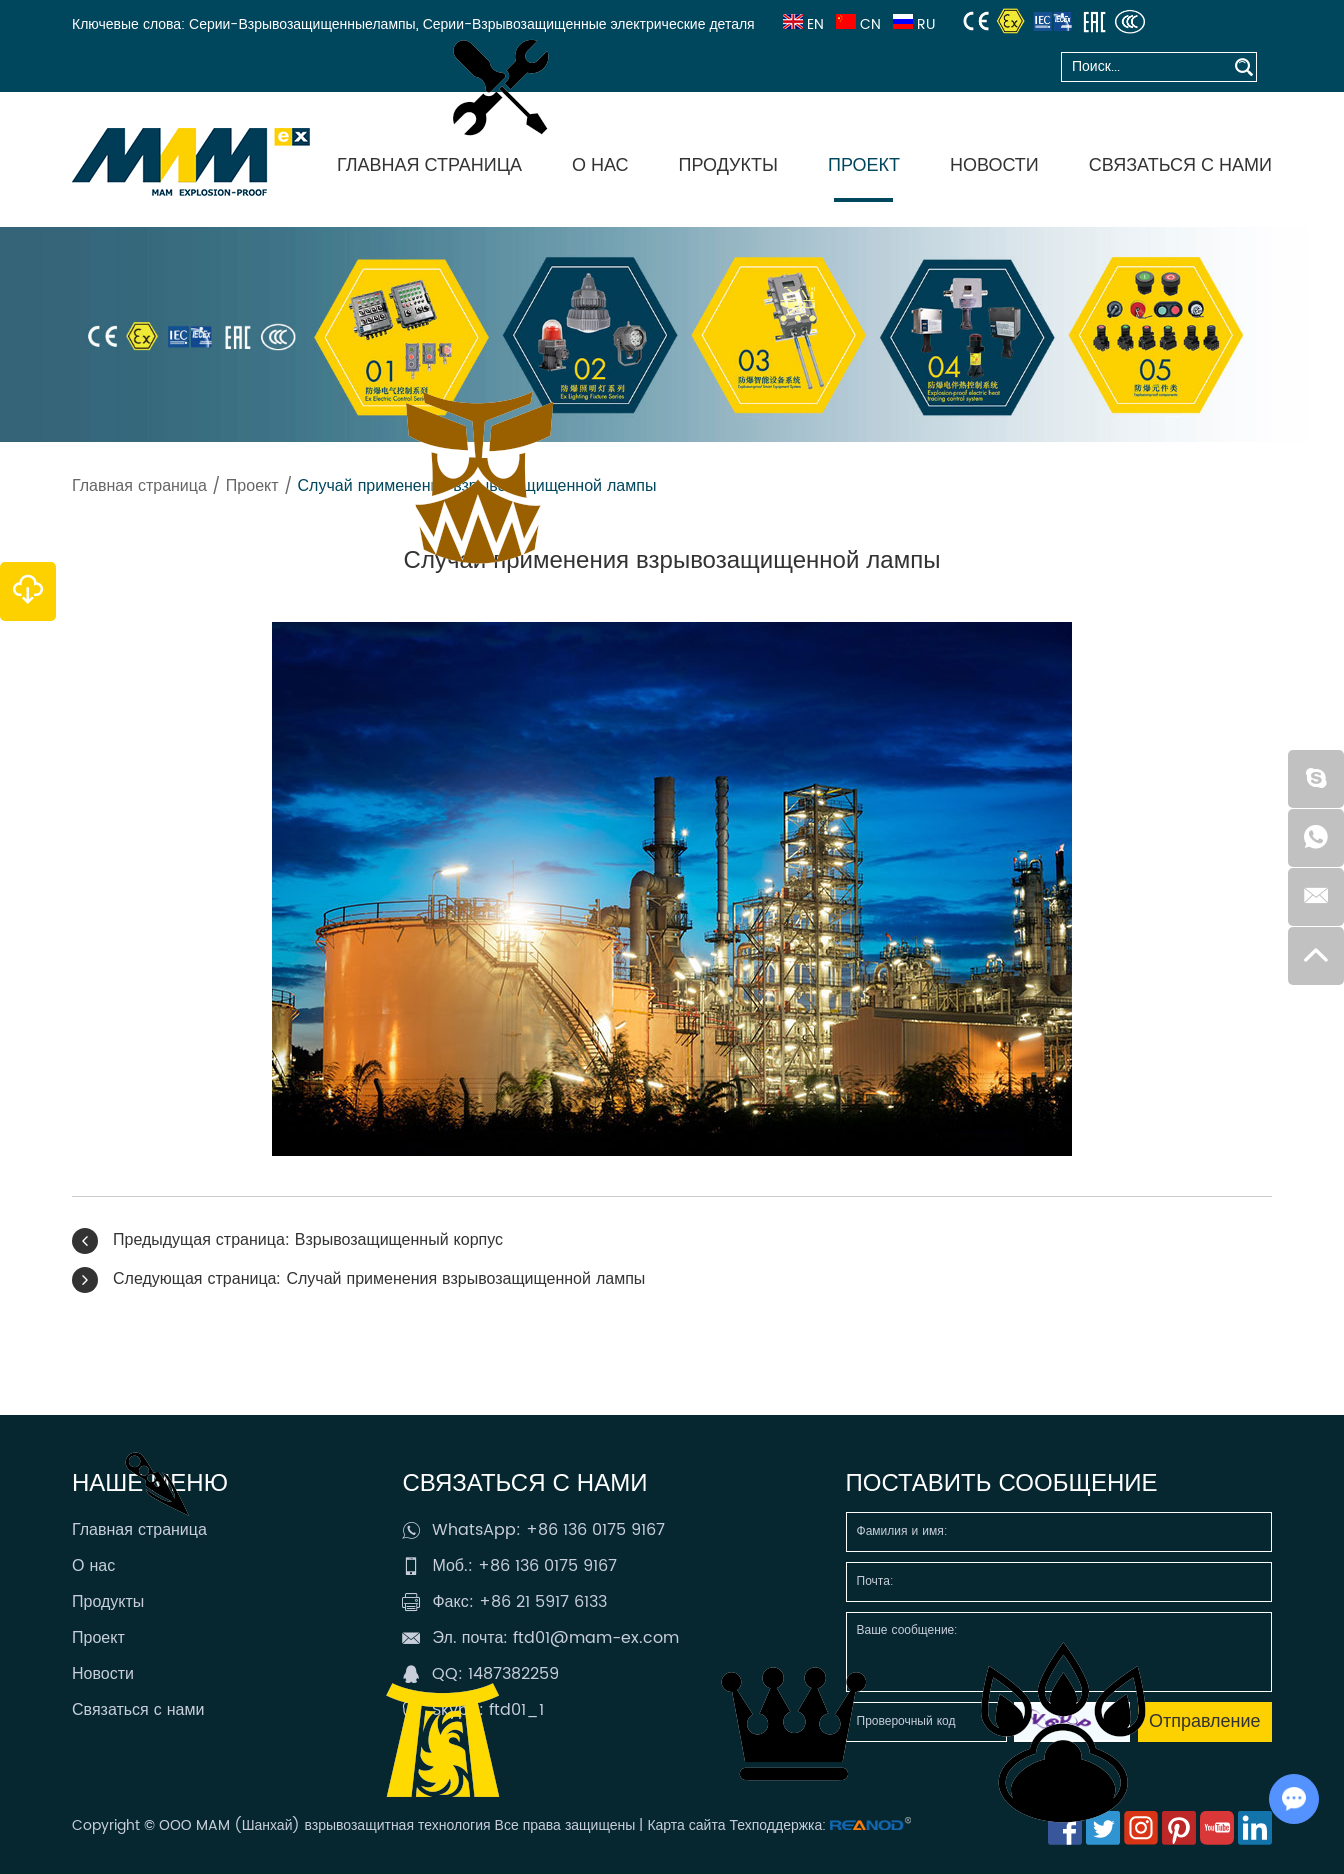  What do you see at coordinates (794, 1728) in the screenshot?
I see `indicates premium or VIP membership status` at bounding box center [794, 1728].